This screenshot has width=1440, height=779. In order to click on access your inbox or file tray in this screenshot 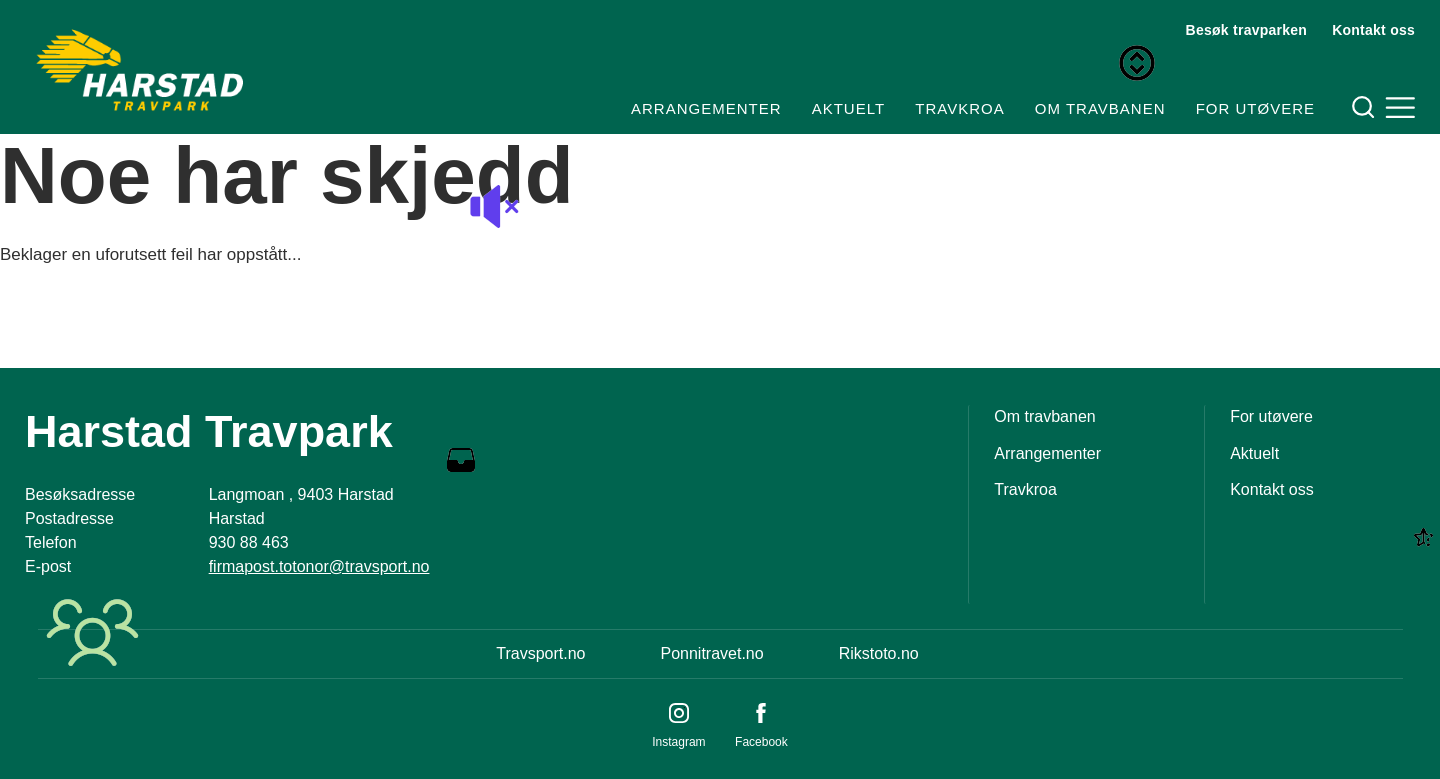, I will do `click(461, 460)`.